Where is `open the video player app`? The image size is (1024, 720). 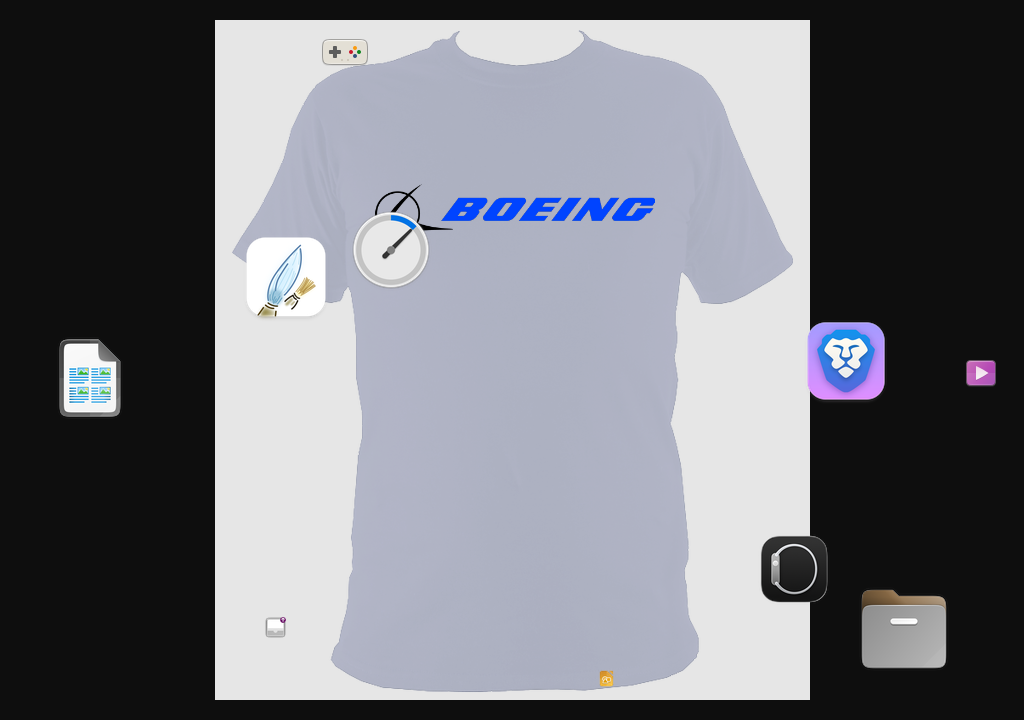
open the video player app is located at coordinates (981, 373).